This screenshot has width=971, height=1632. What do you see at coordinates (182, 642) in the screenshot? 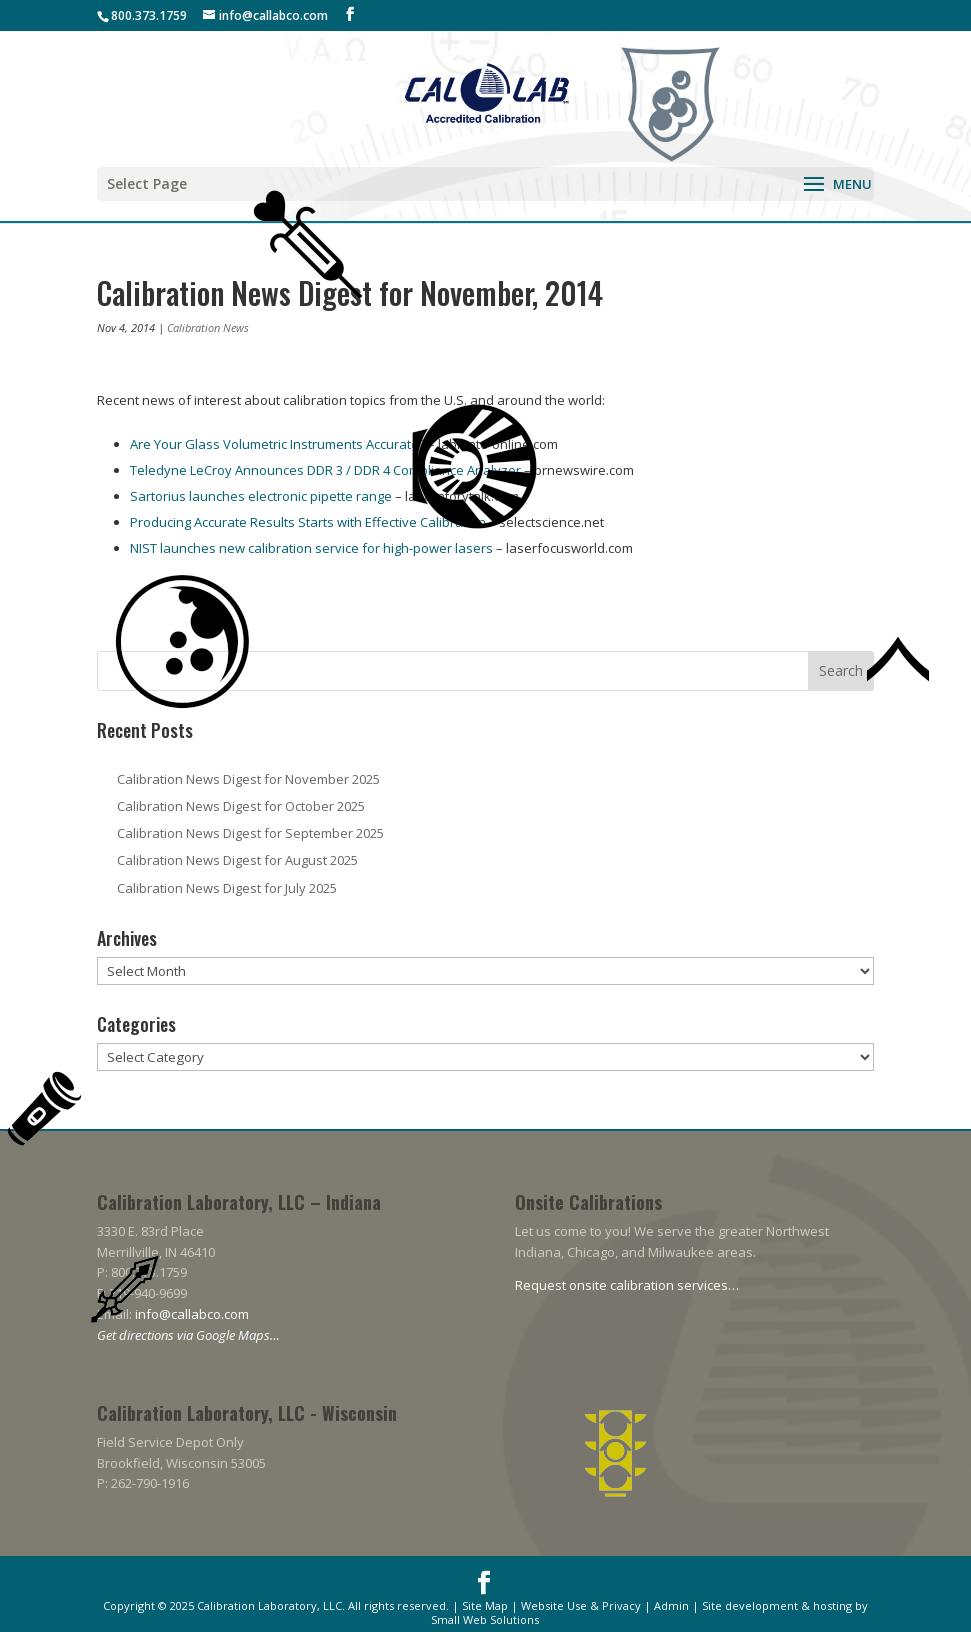
I see `select the 8-ball in a pool or billiards game` at bounding box center [182, 642].